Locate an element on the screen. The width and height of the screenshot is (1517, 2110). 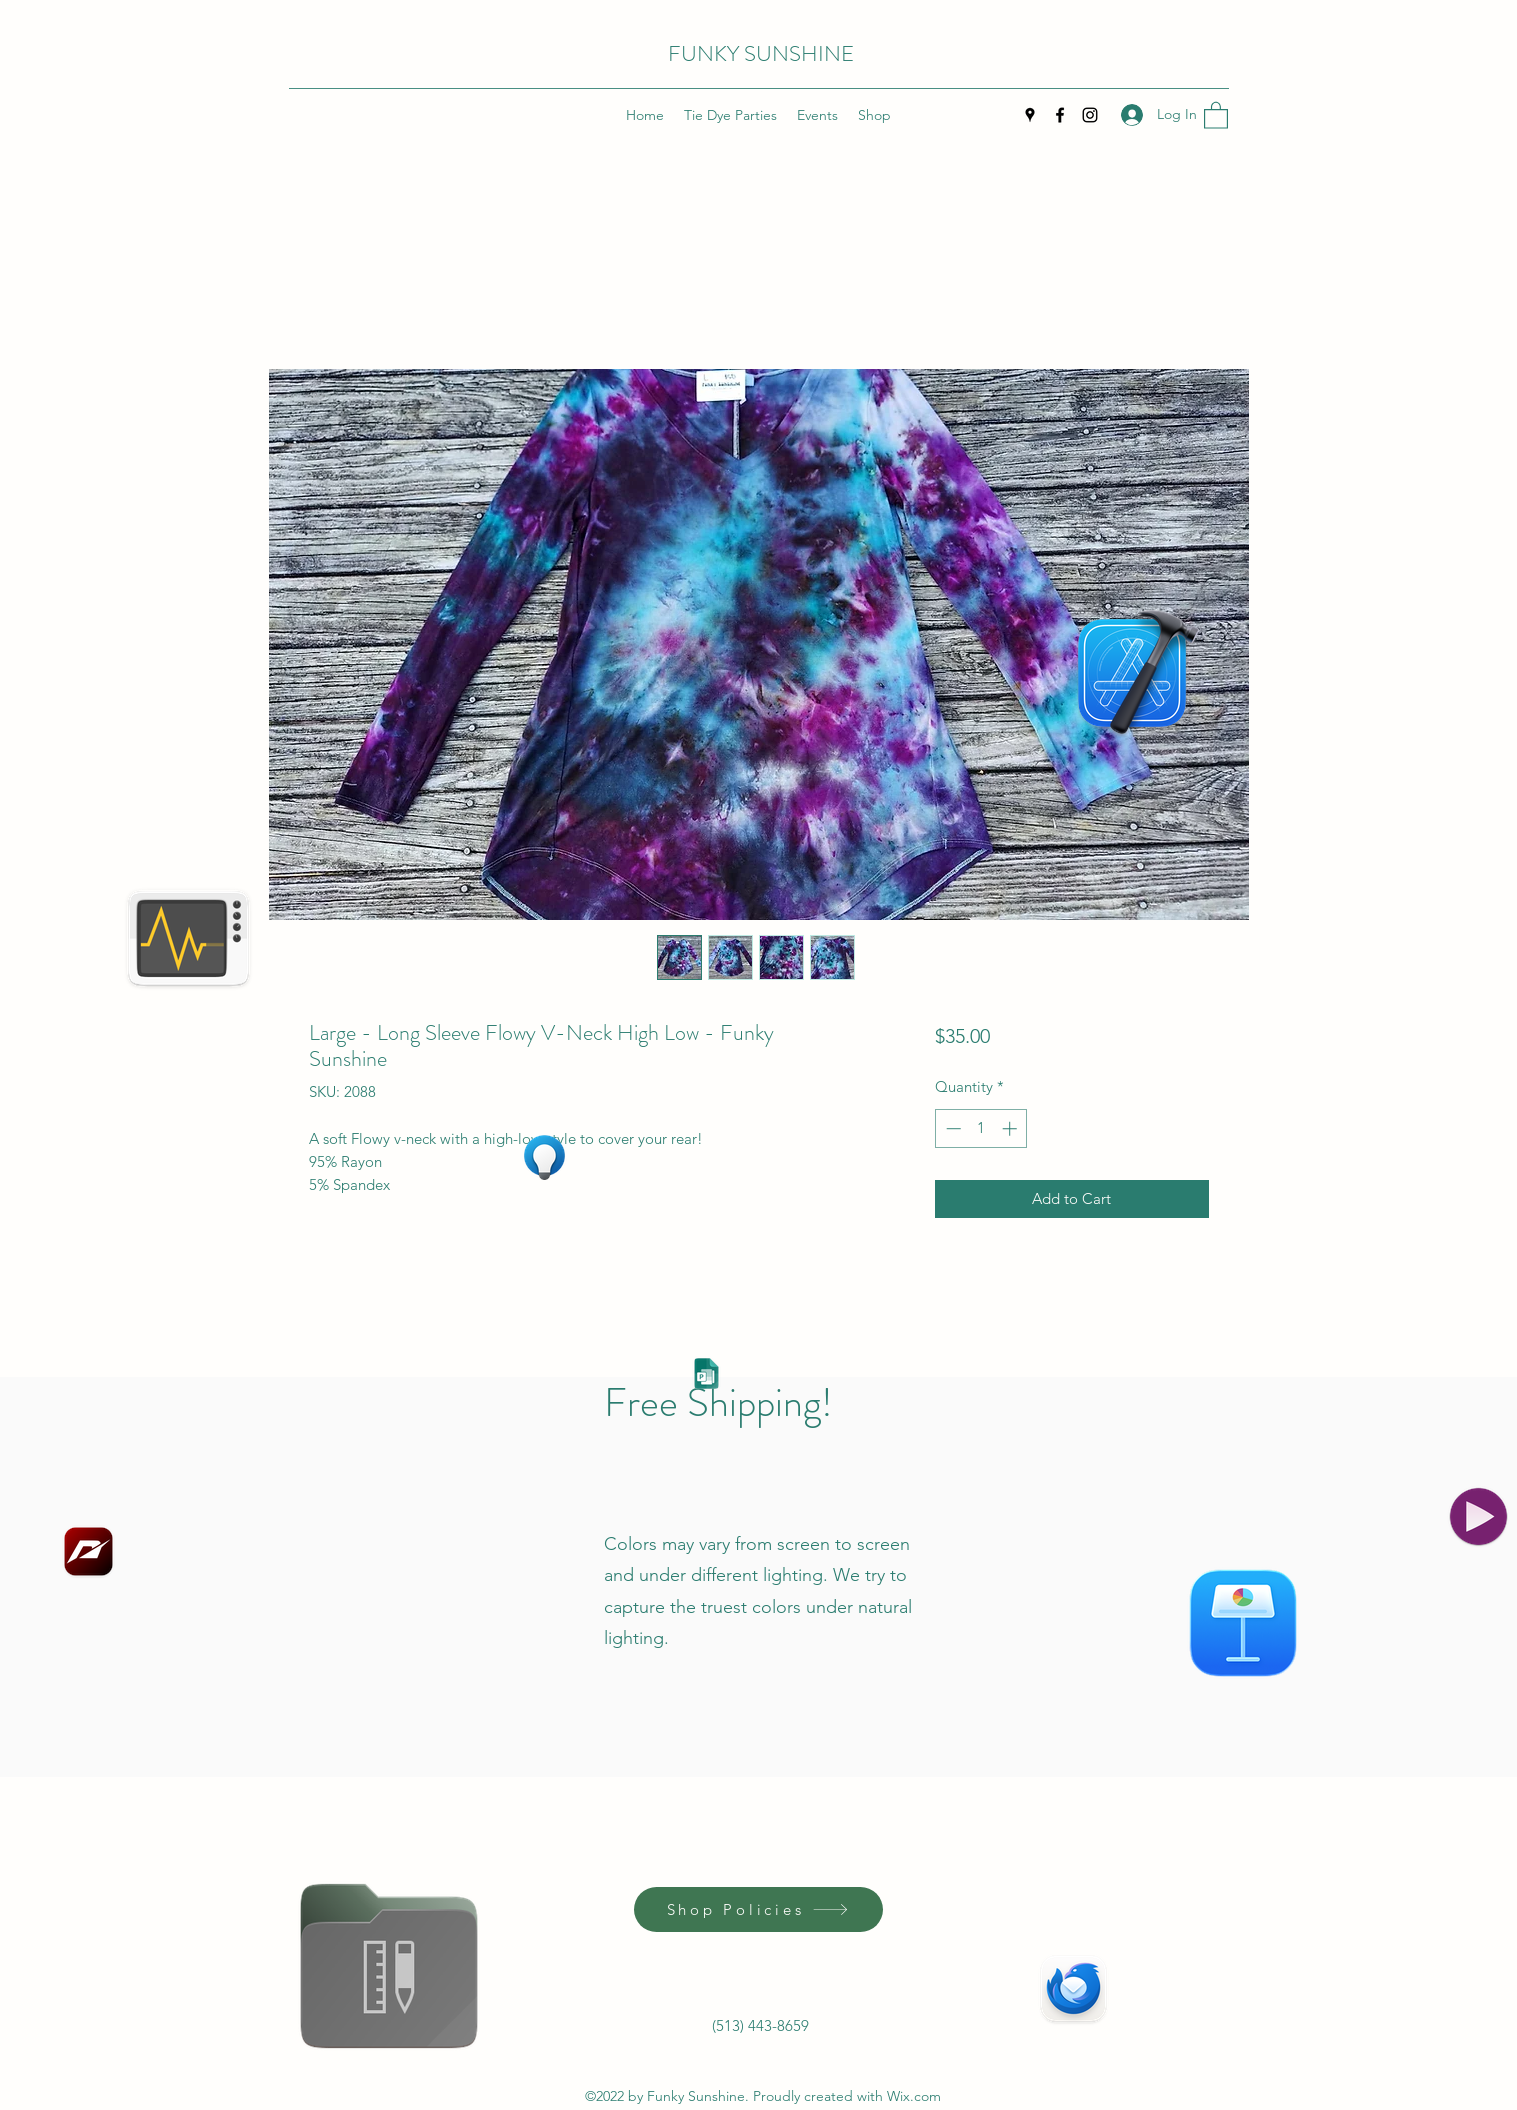
indicates video content or media files is located at coordinates (1478, 1516).